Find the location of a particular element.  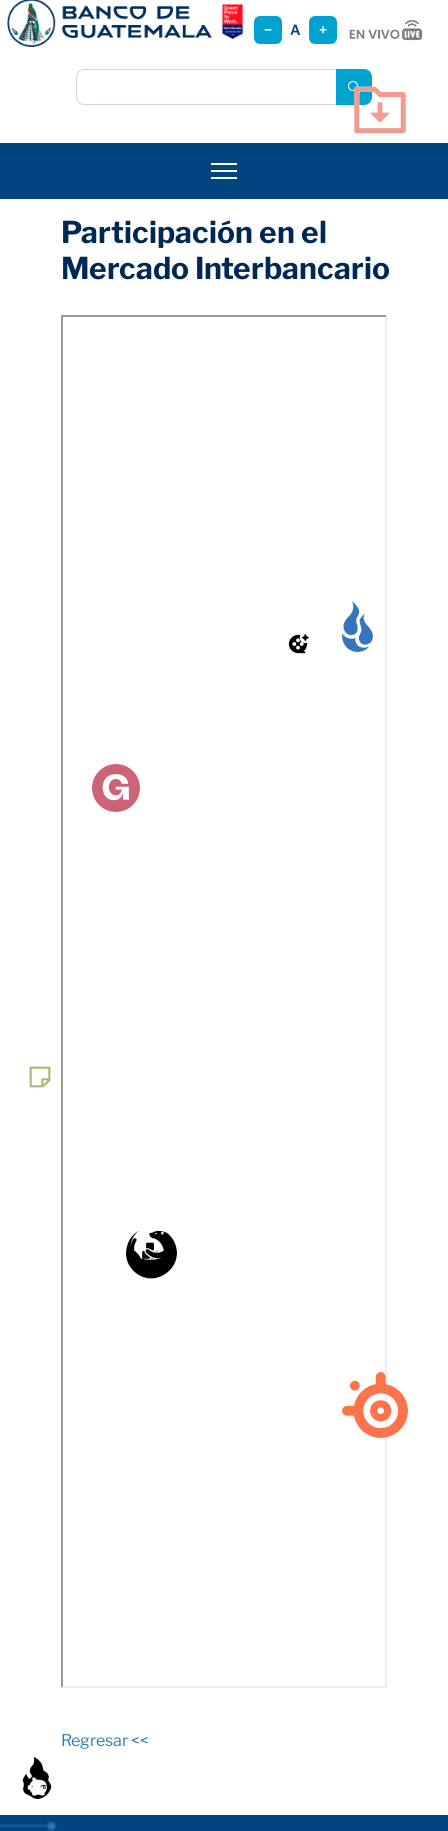

generate AI-powered video content is located at coordinates (298, 644).